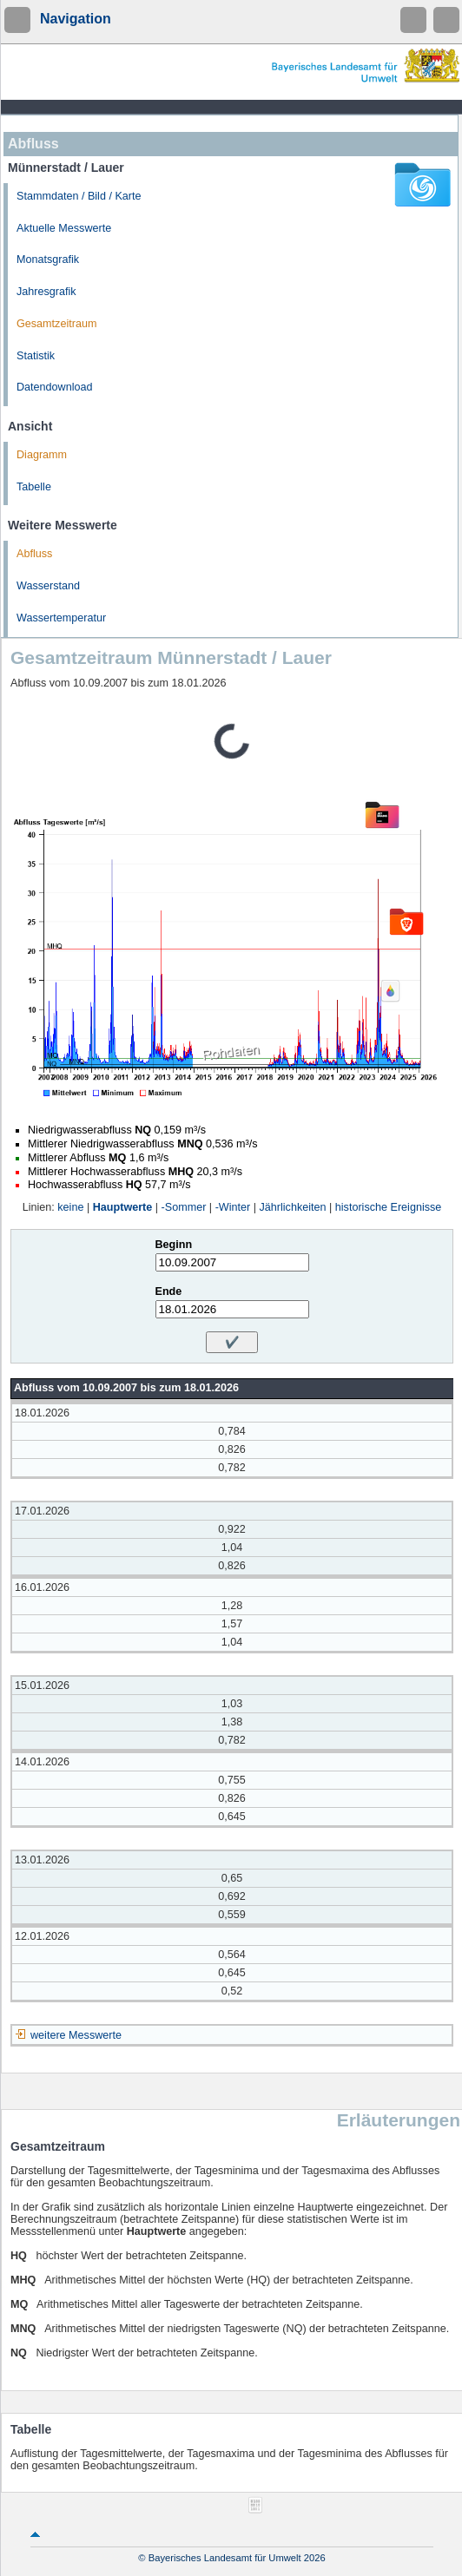 Image resolution: width=462 pixels, height=2576 pixels. I want to click on it87 hardware monitoring sensor data file, so click(390, 990).